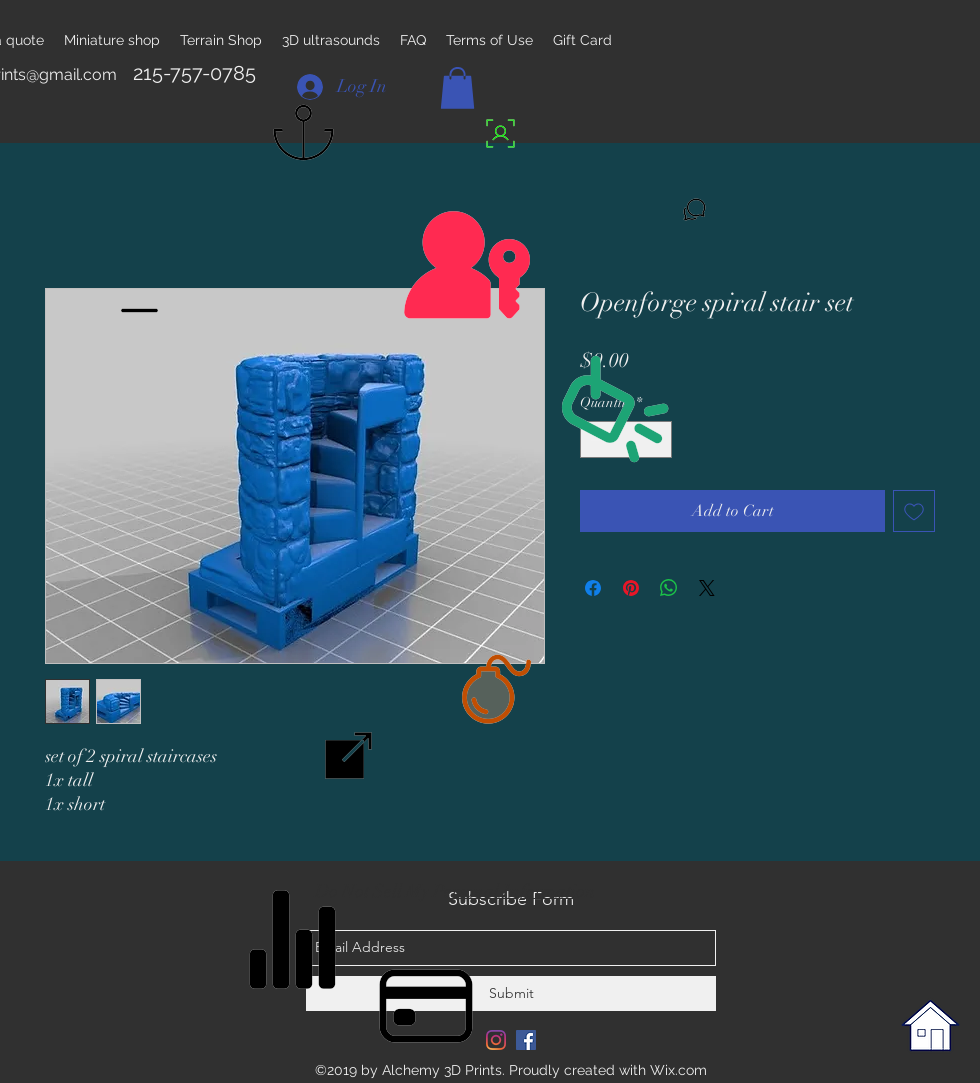 This screenshot has height=1083, width=980. Describe the element at coordinates (303, 132) in the screenshot. I see `anchor point or fixed position marker` at that location.